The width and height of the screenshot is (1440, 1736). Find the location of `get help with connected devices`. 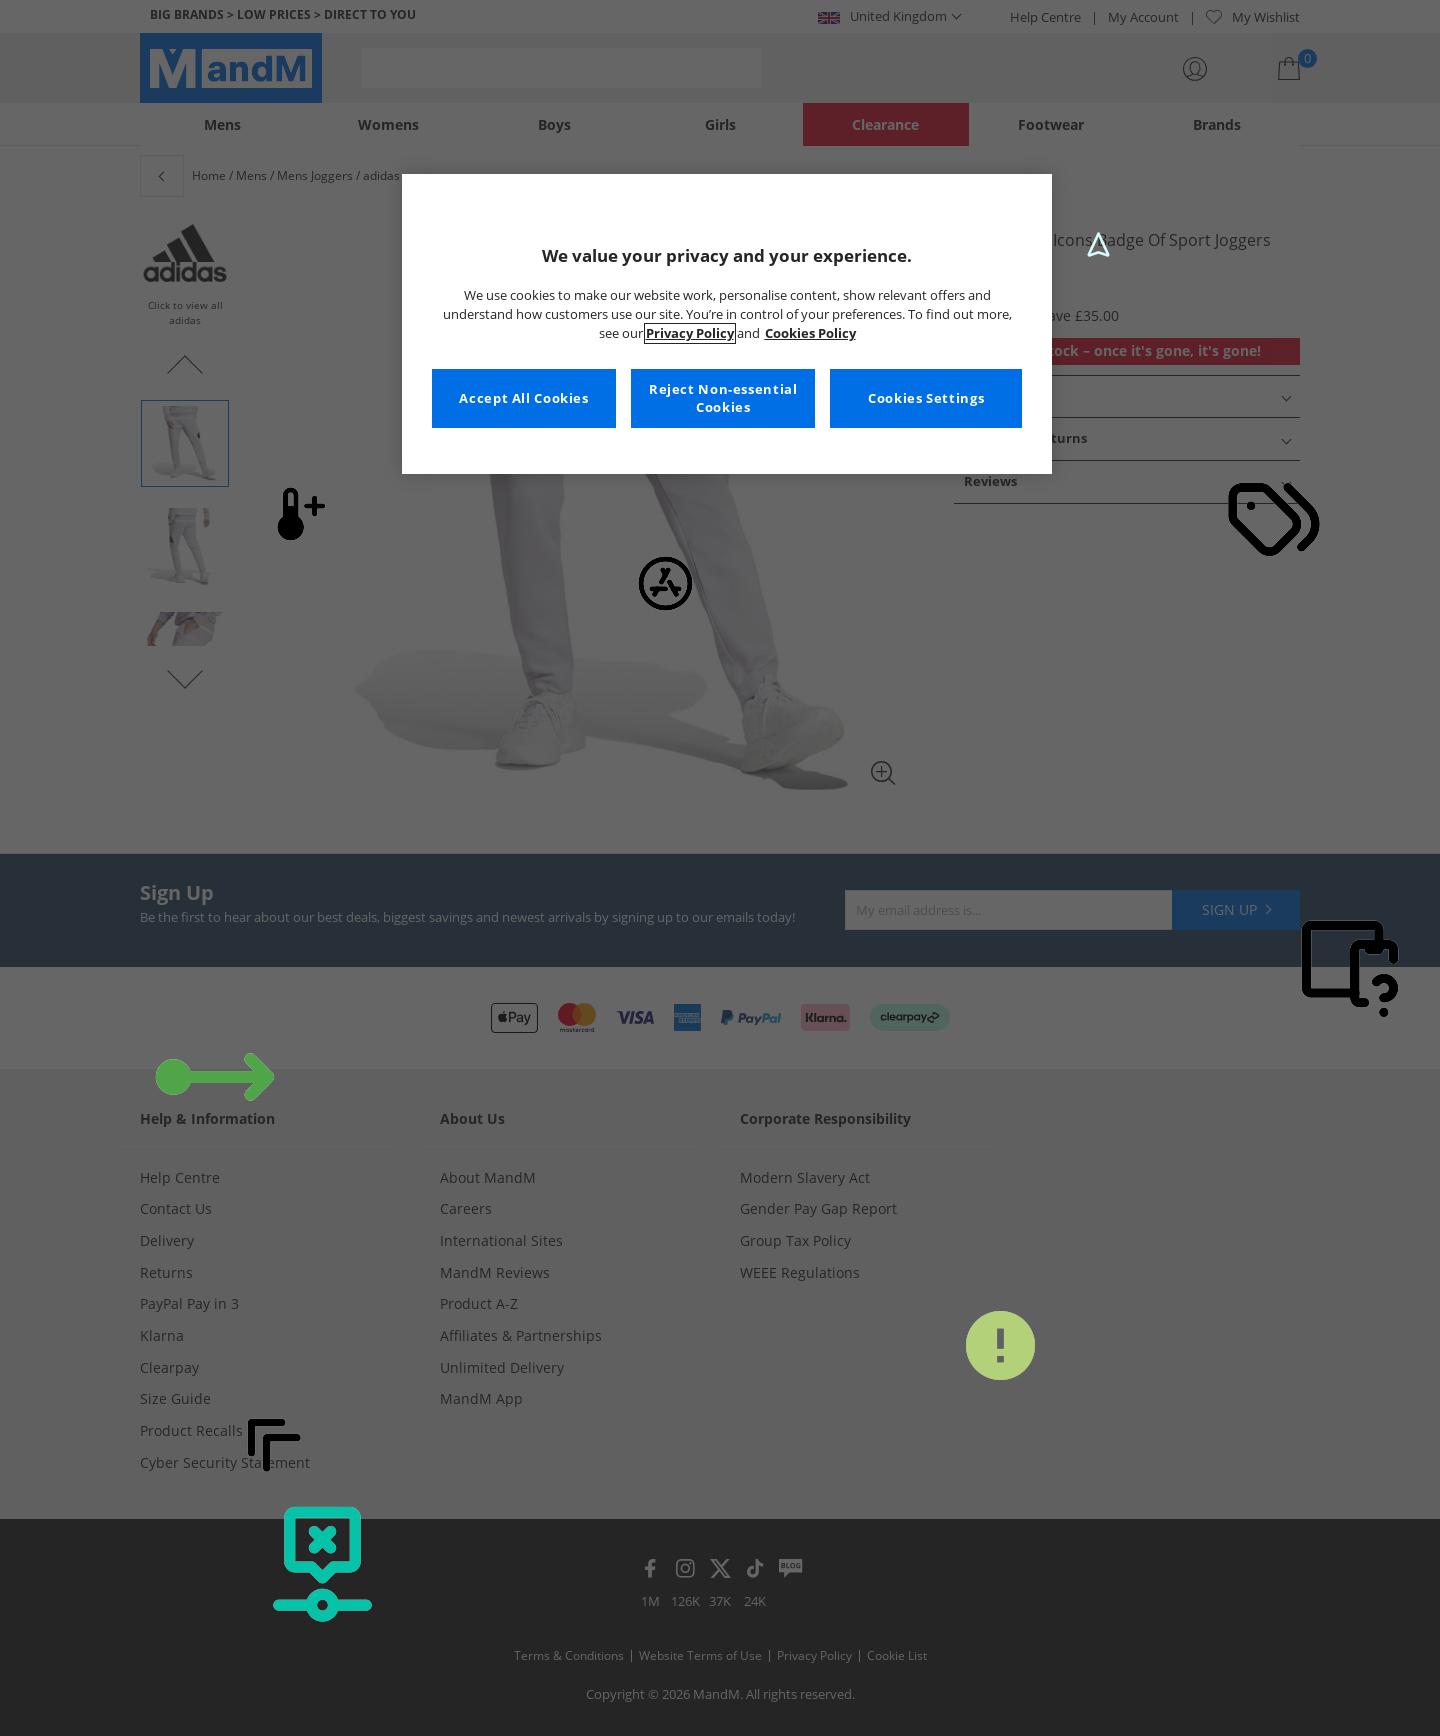

get help with connected devices is located at coordinates (1350, 964).